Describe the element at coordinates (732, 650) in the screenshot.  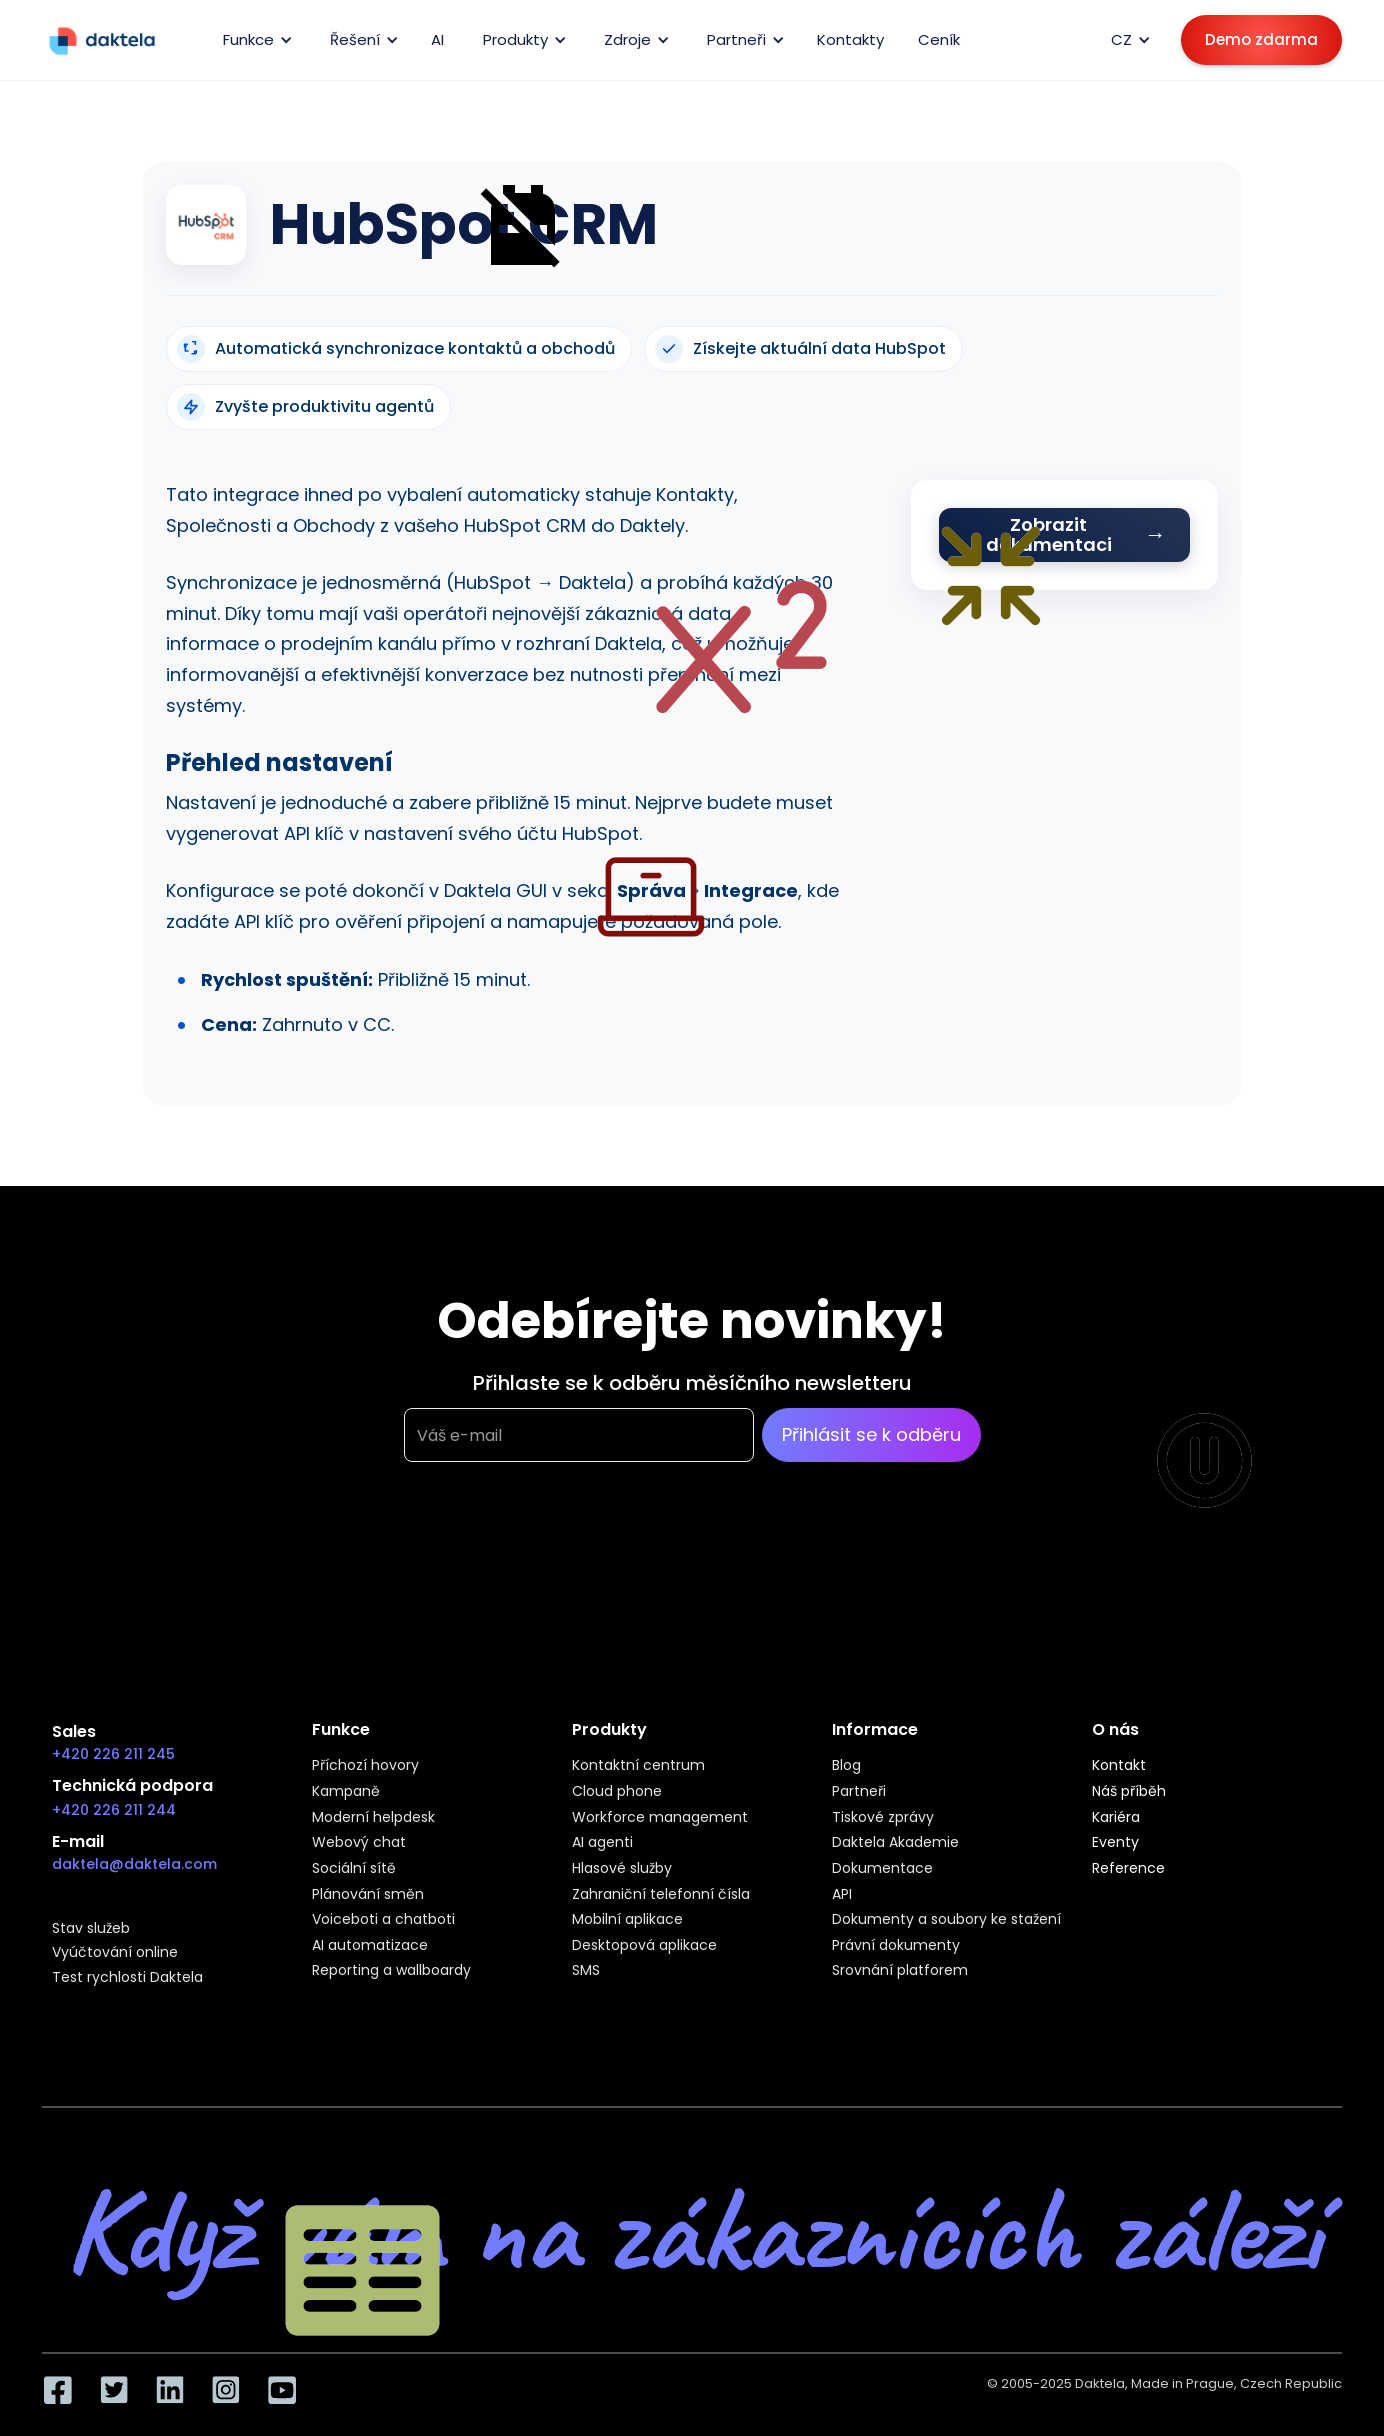
I see `apply superscript formatting to selected text` at that location.